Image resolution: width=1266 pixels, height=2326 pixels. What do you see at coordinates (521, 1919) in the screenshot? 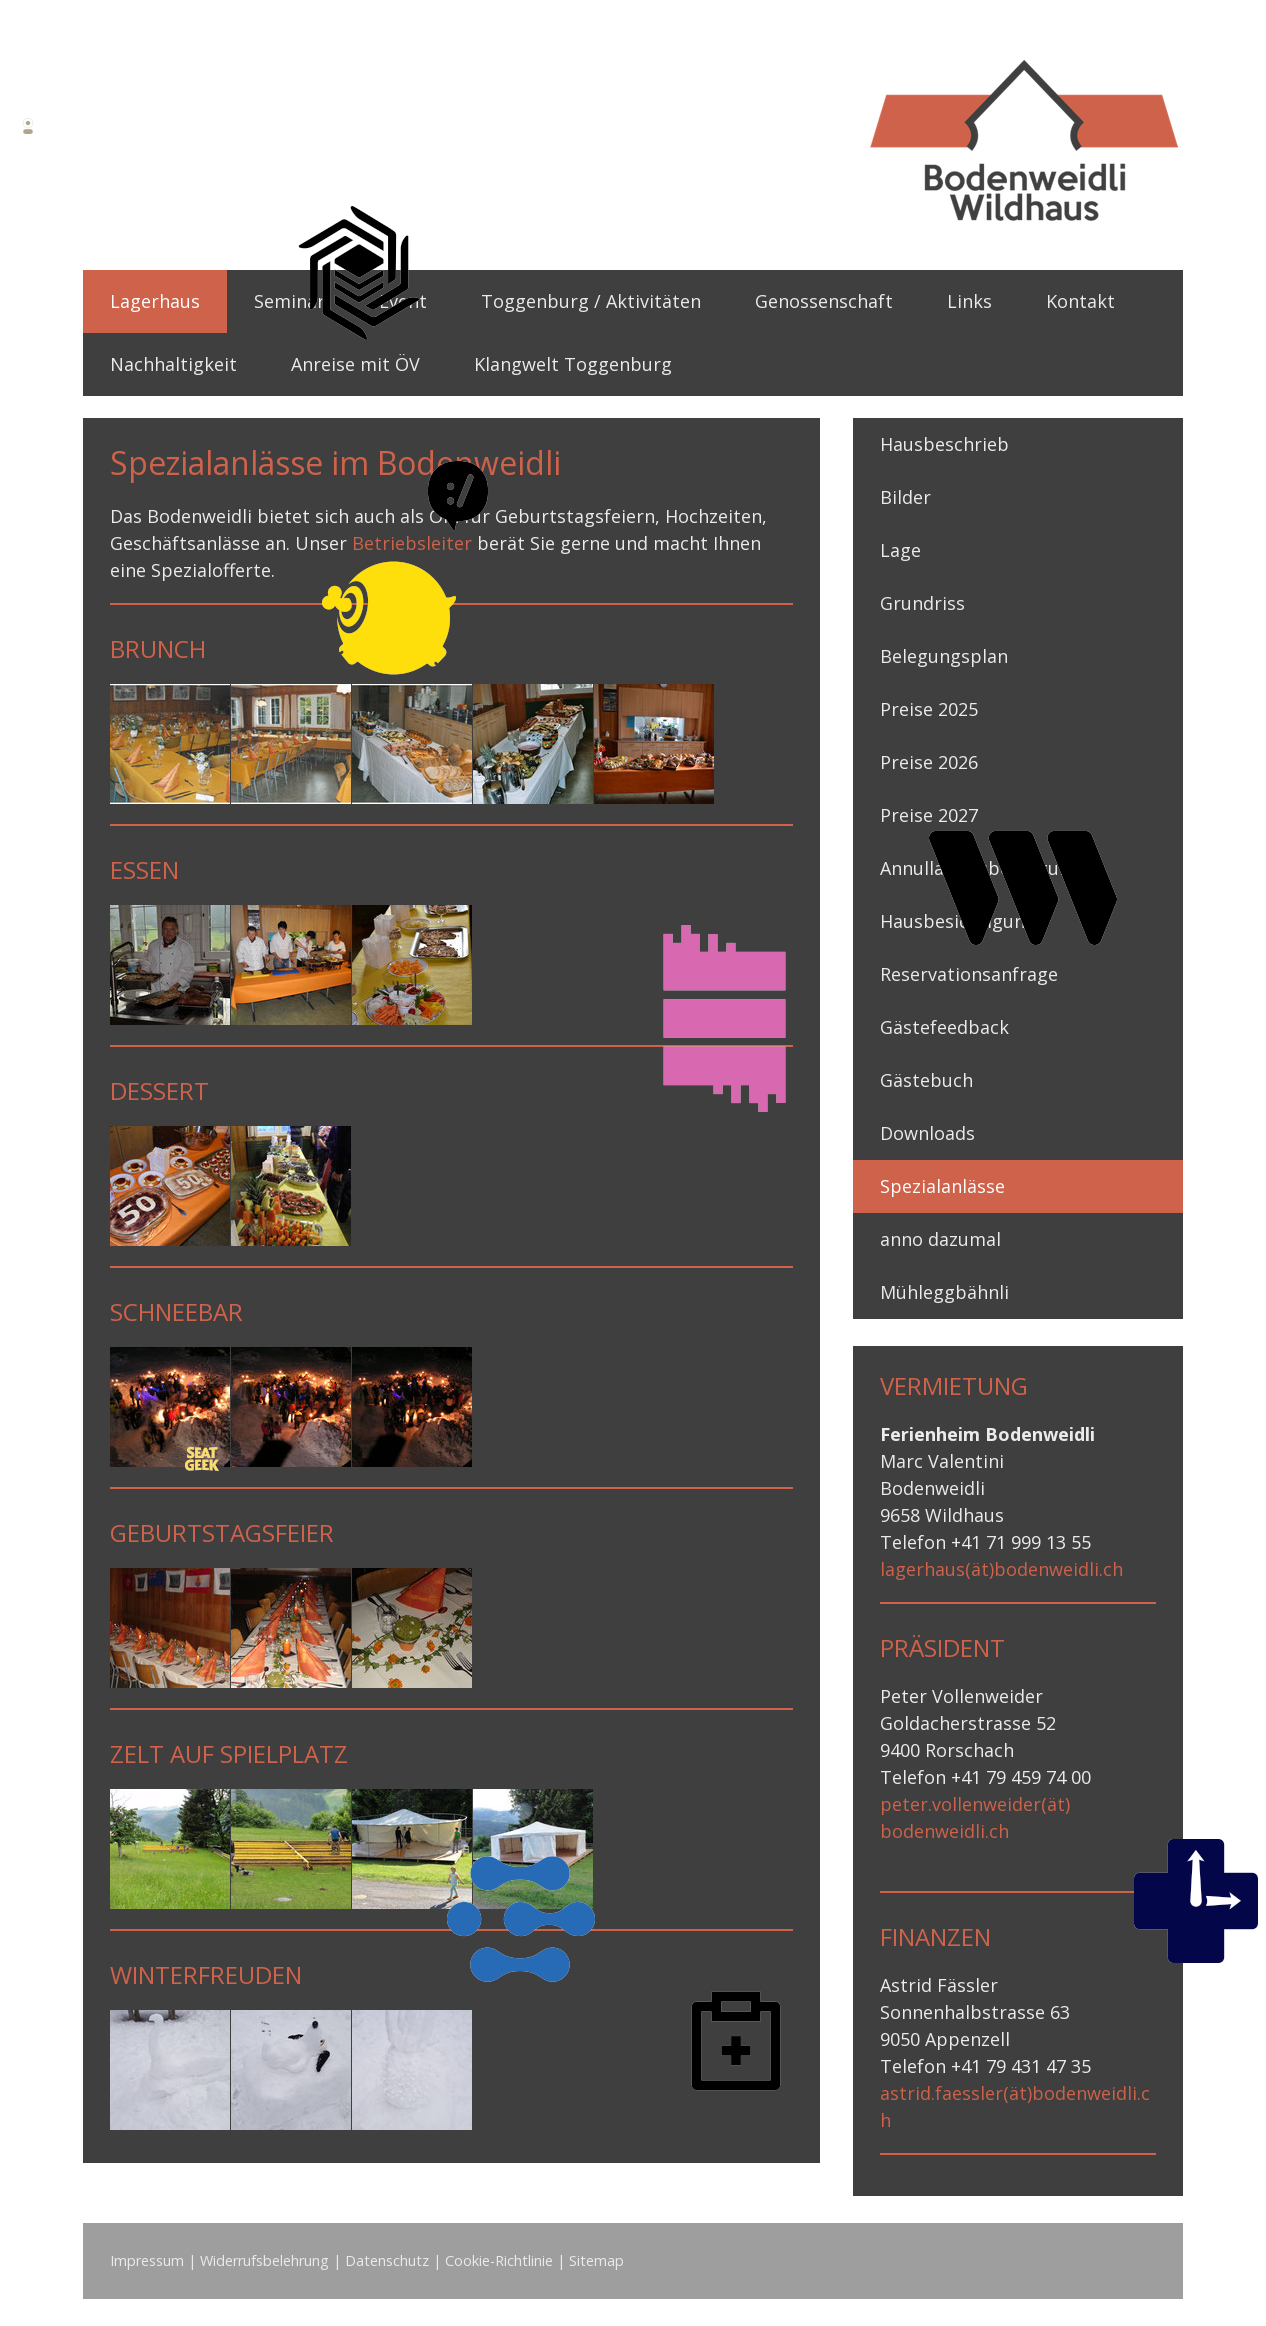
I see `open the Clarifai app or service` at bounding box center [521, 1919].